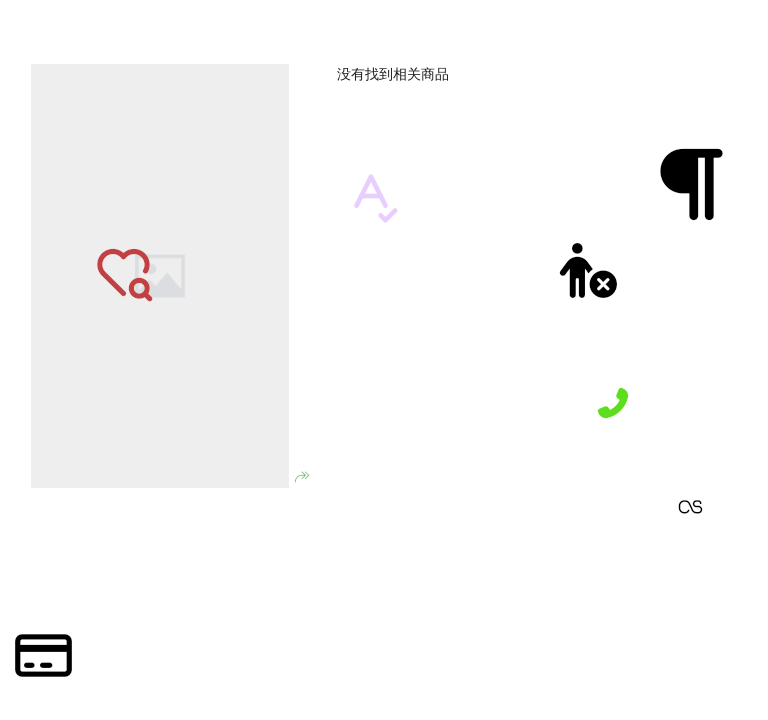  What do you see at coordinates (613, 403) in the screenshot?
I see `make a phone call` at bounding box center [613, 403].